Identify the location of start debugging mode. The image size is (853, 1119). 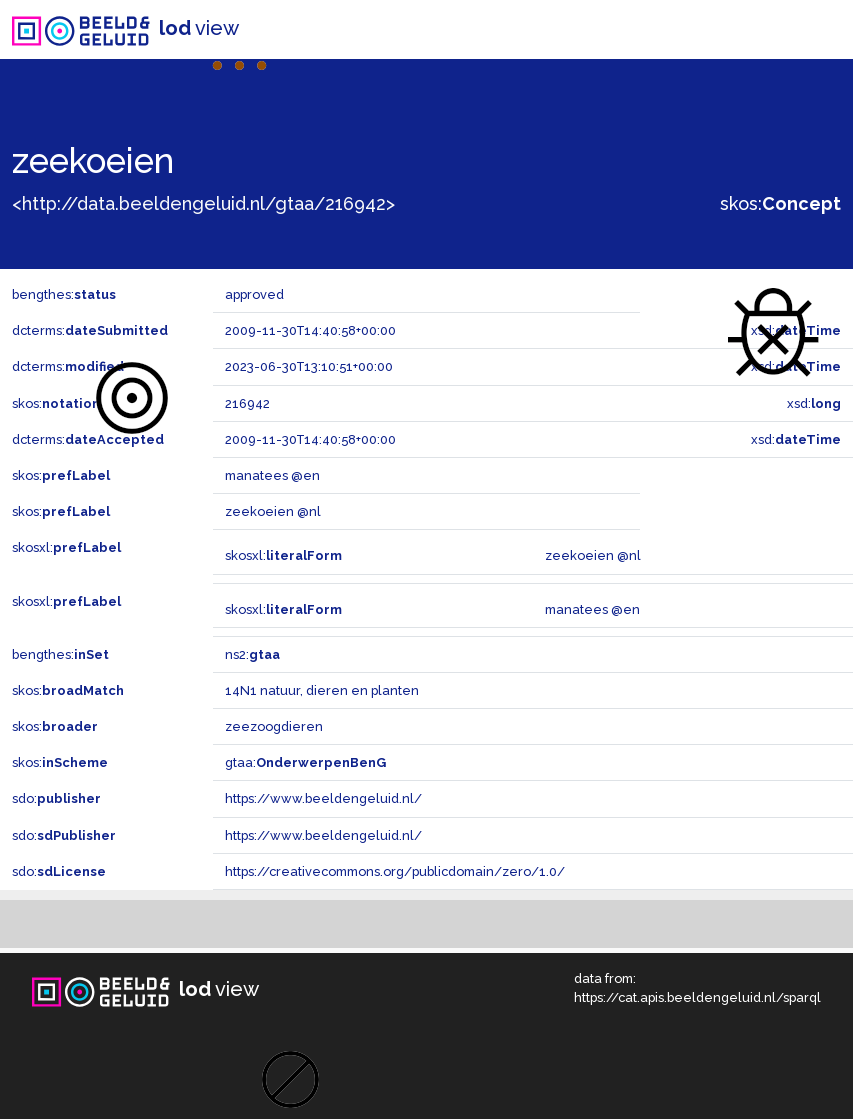
(773, 333).